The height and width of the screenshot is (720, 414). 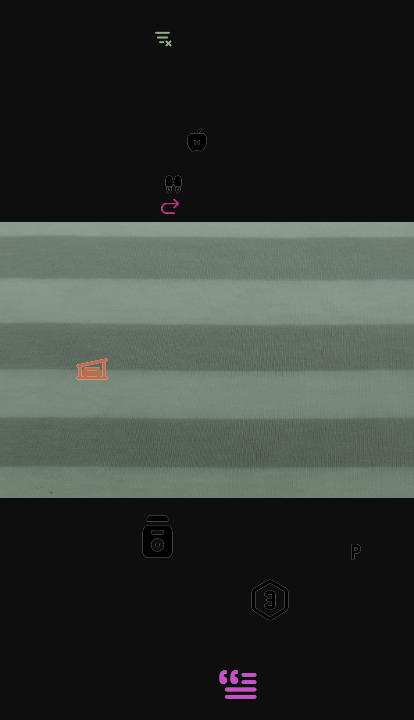 I want to click on redo or repeat the last action, so click(x=170, y=207).